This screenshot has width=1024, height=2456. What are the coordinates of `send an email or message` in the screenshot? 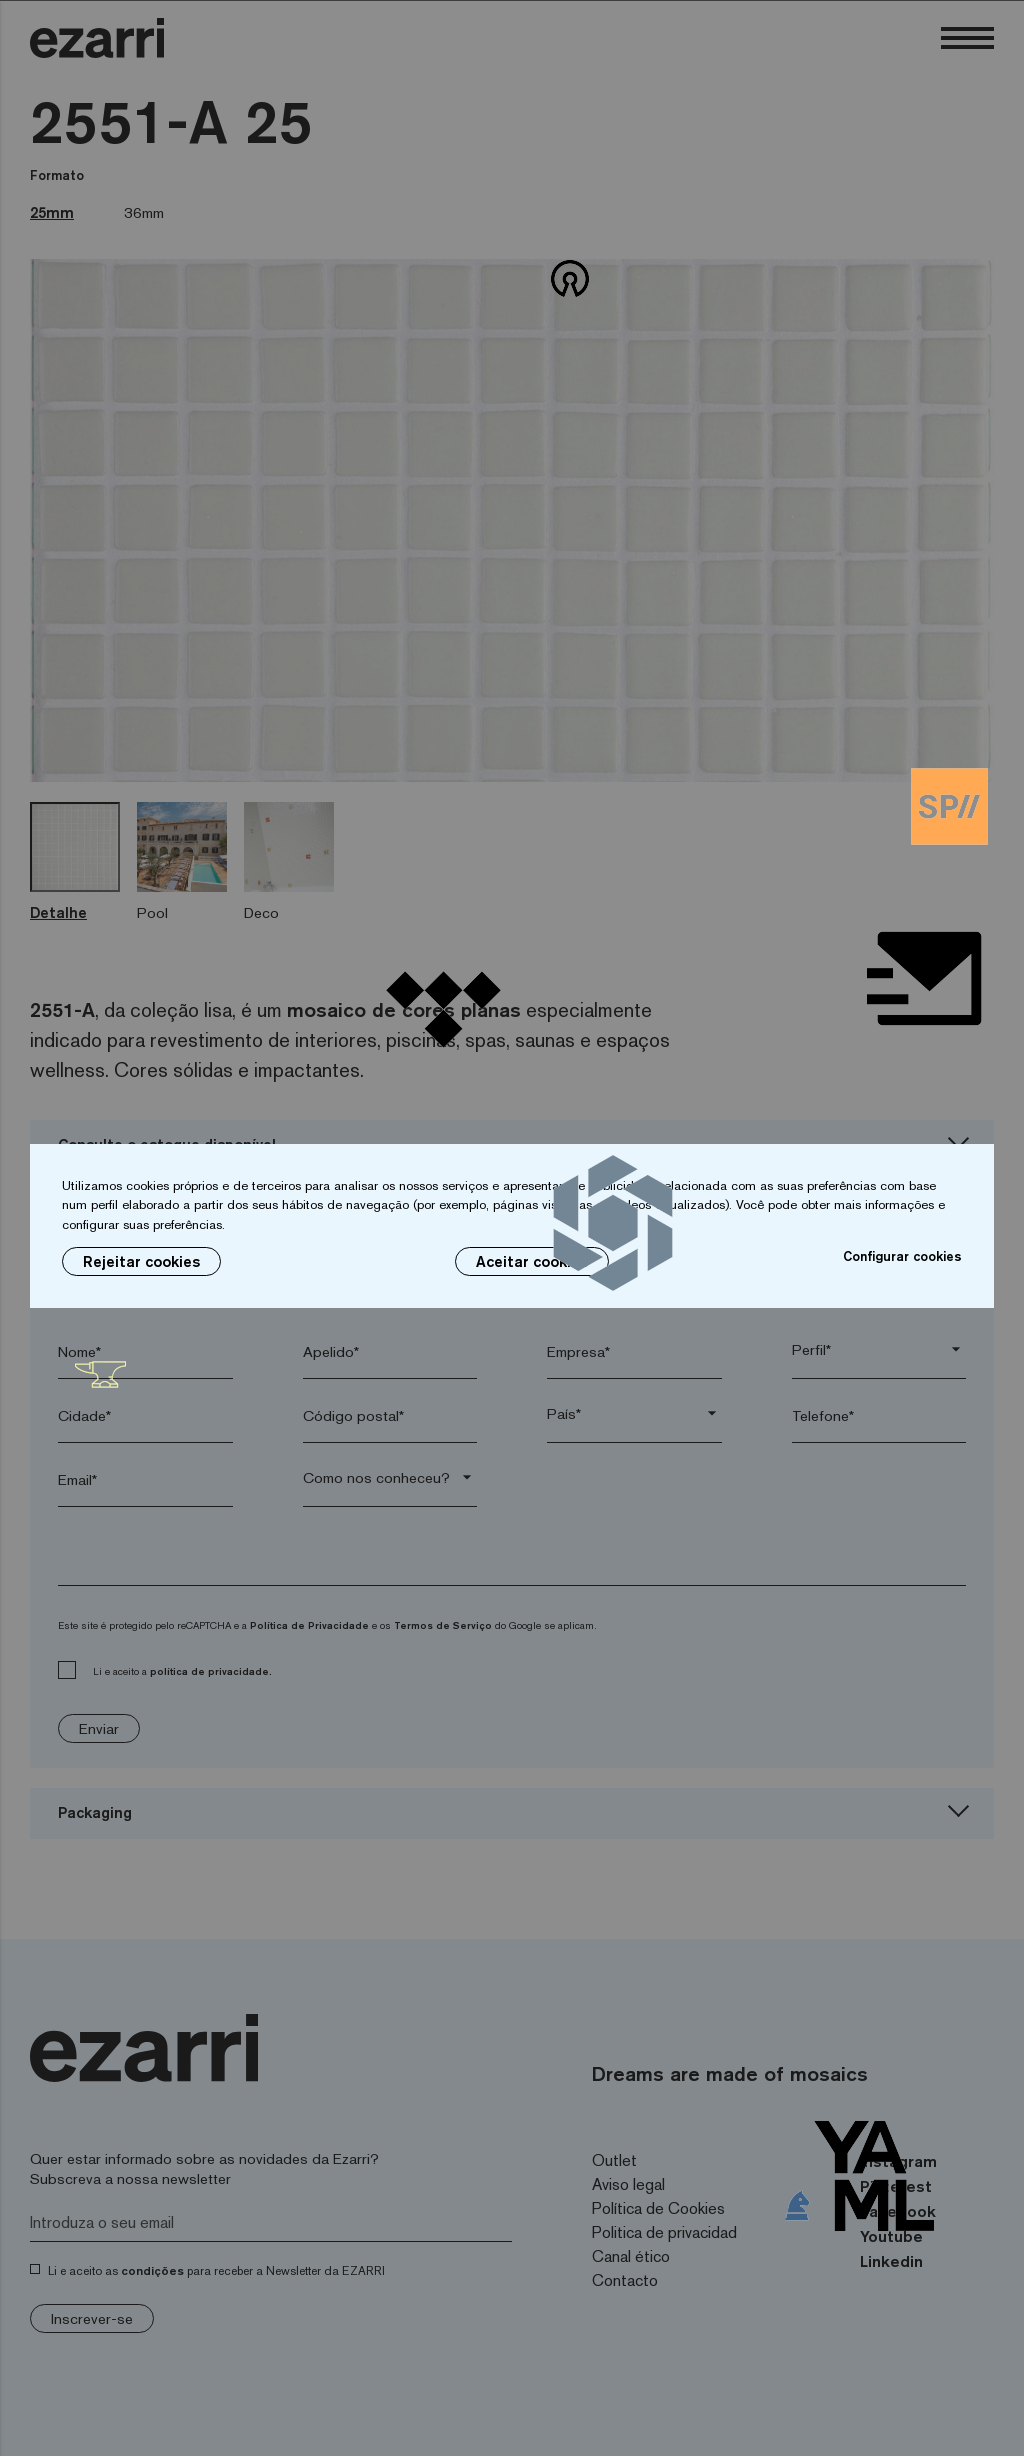 It's located at (929, 978).